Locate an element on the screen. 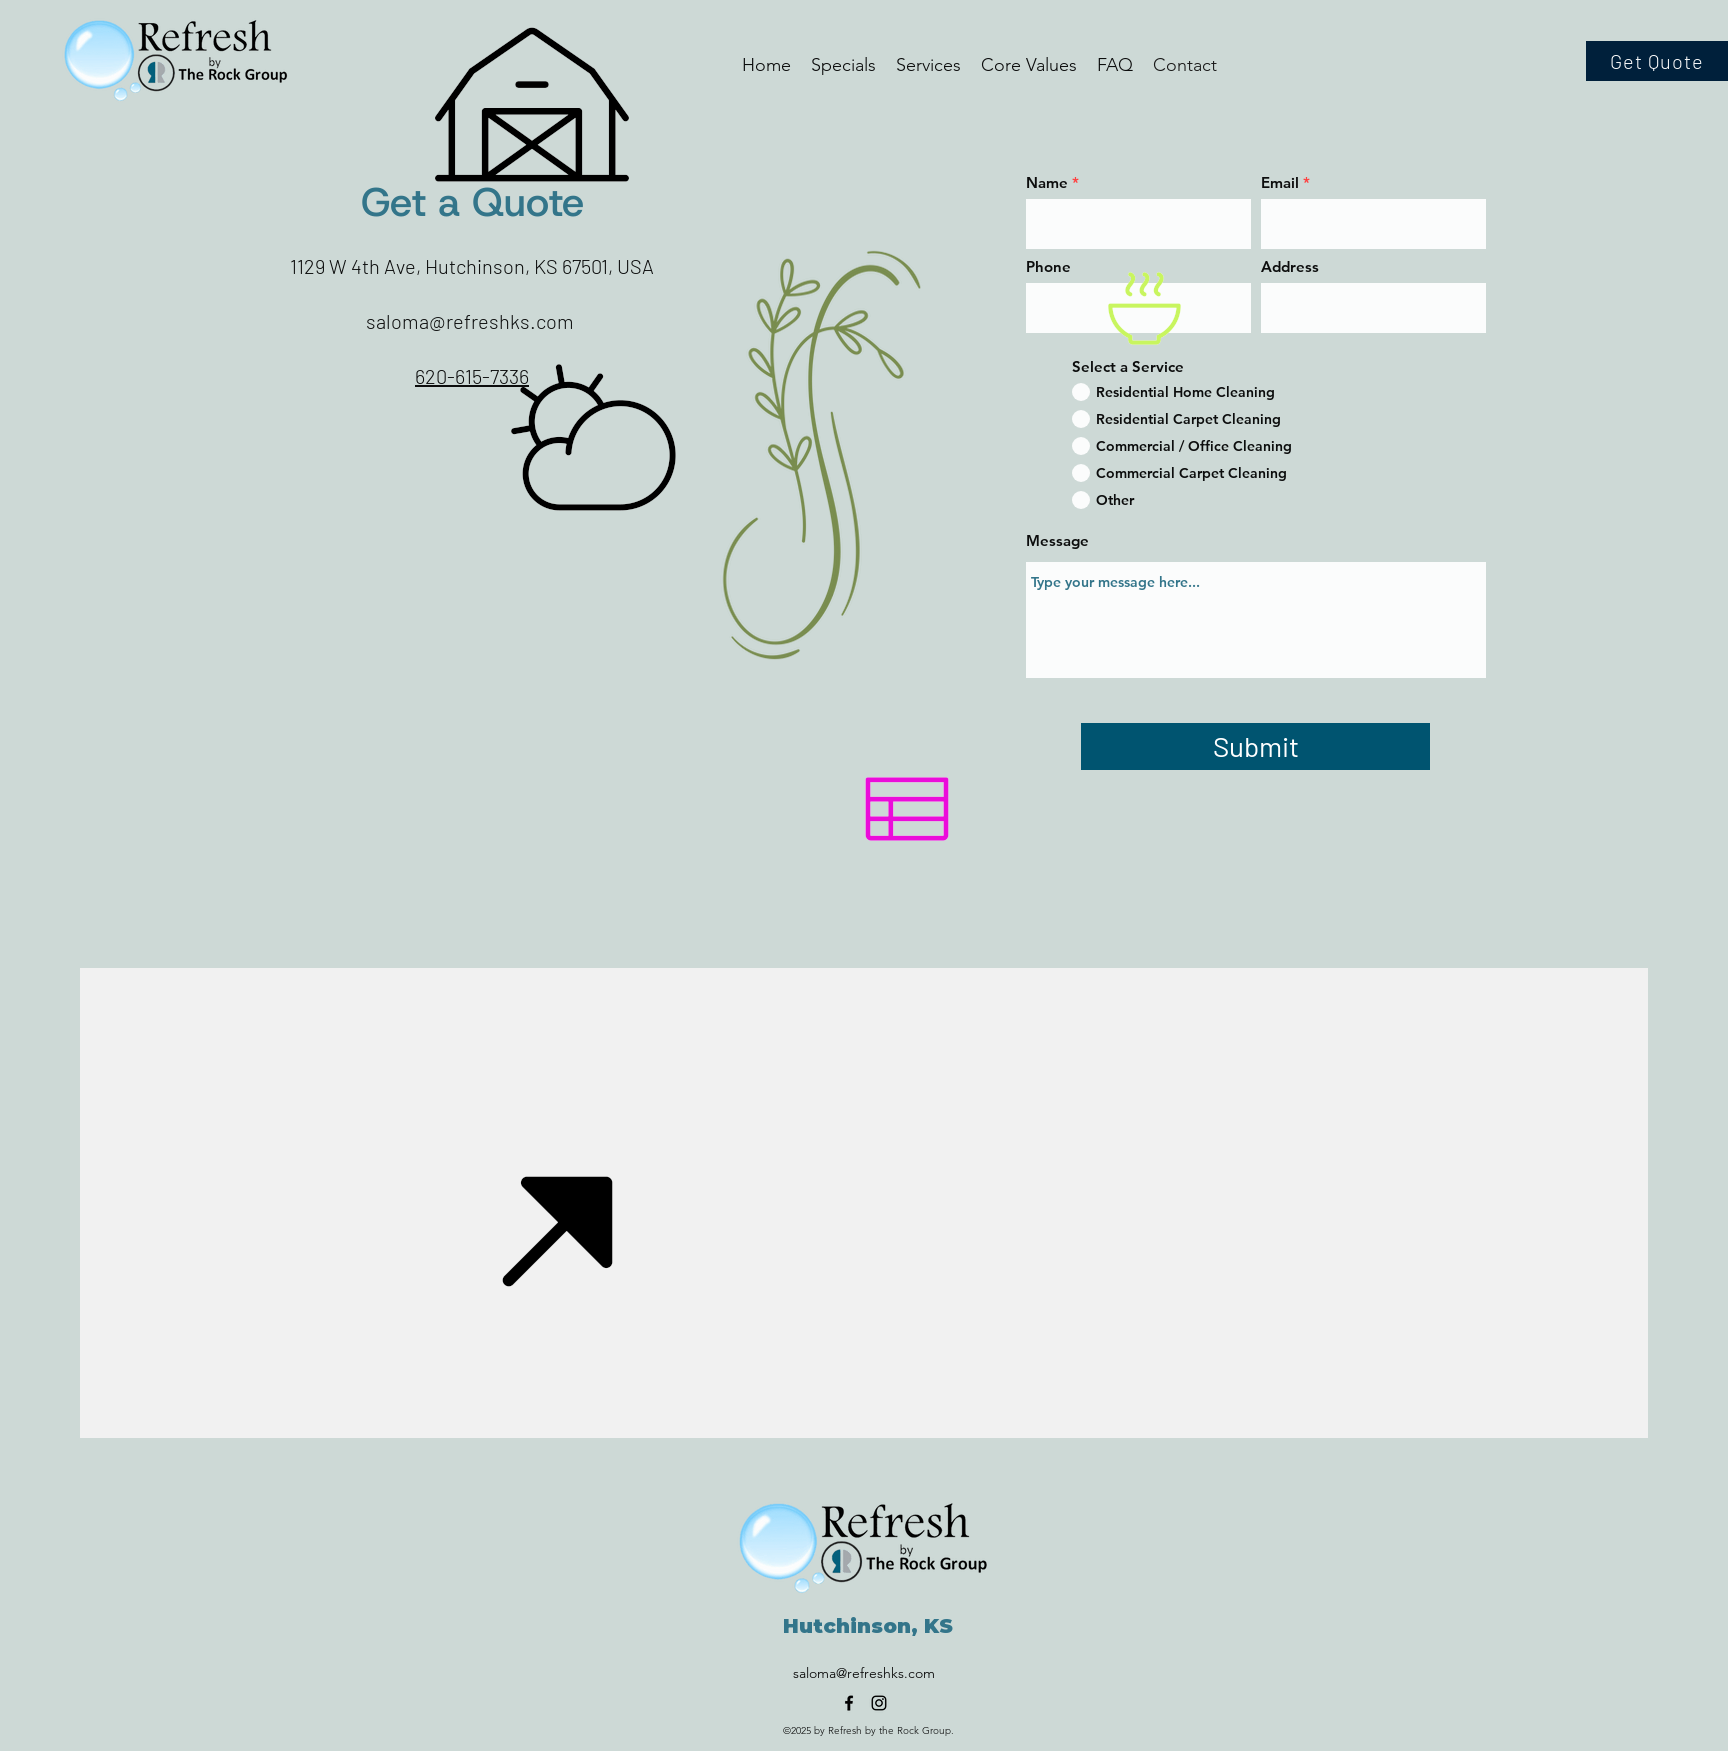 The image size is (1728, 1751). view food or dining options is located at coordinates (1144, 308).